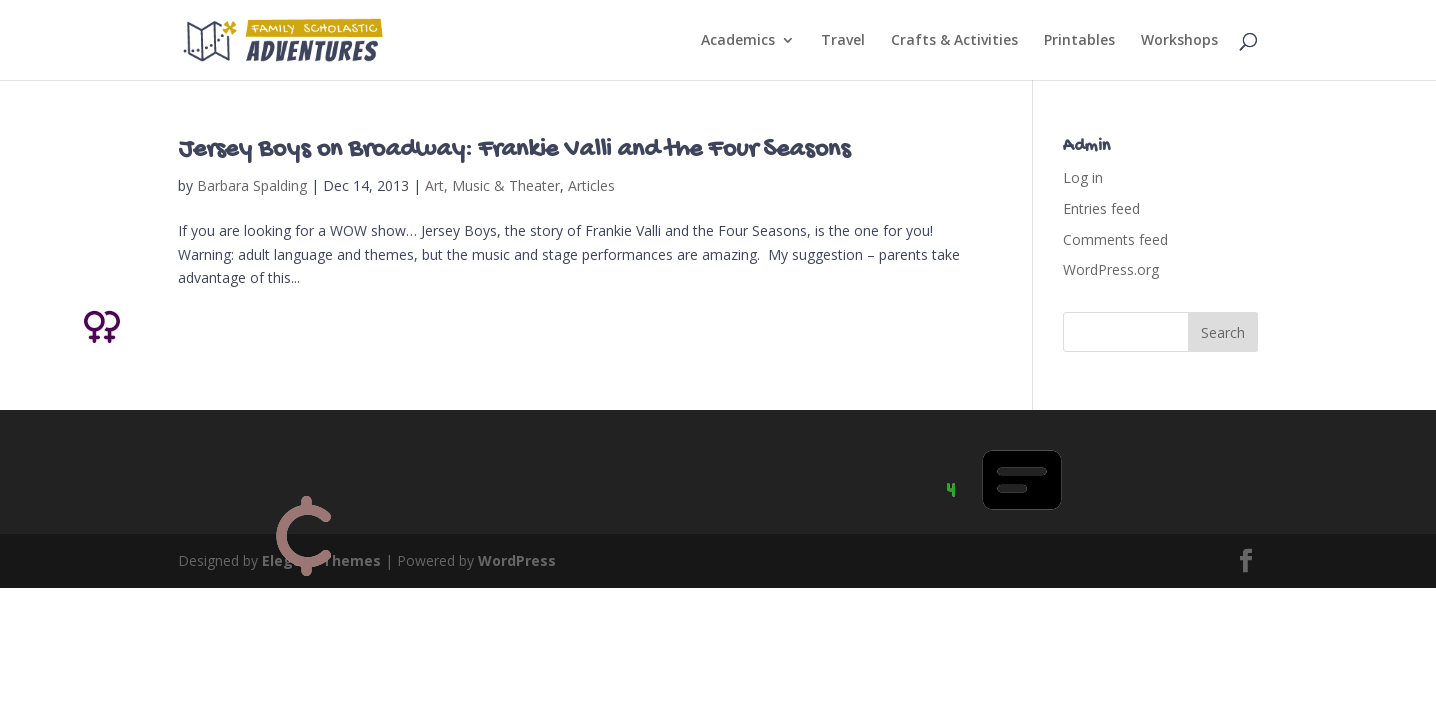 This screenshot has height=720, width=1436. What do you see at coordinates (951, 490) in the screenshot?
I see `indicates step 4 in a multi-step process` at bounding box center [951, 490].